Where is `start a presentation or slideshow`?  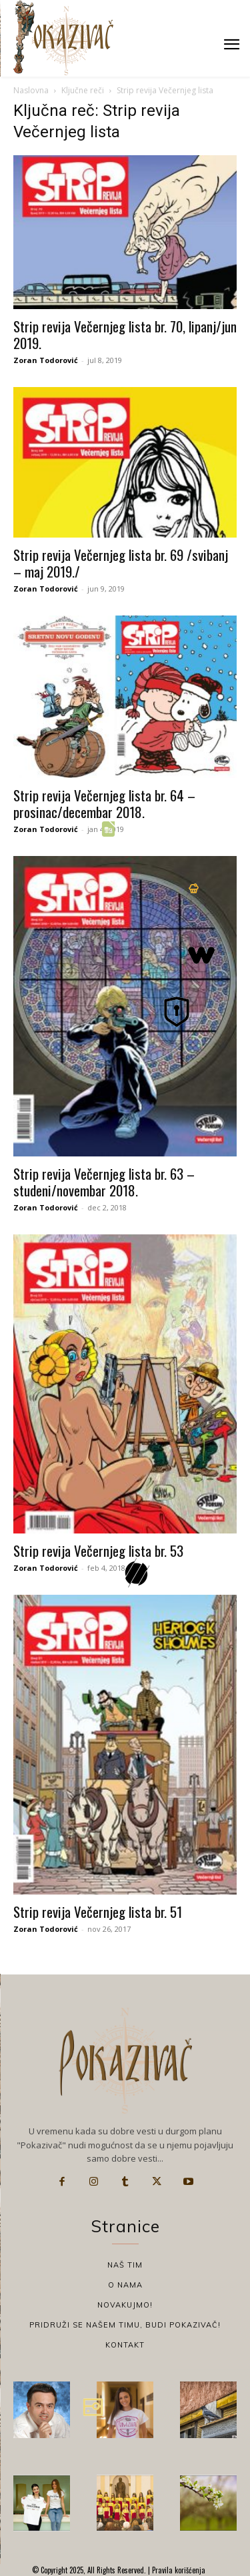 start a presentation or slideshow is located at coordinates (93, 2407).